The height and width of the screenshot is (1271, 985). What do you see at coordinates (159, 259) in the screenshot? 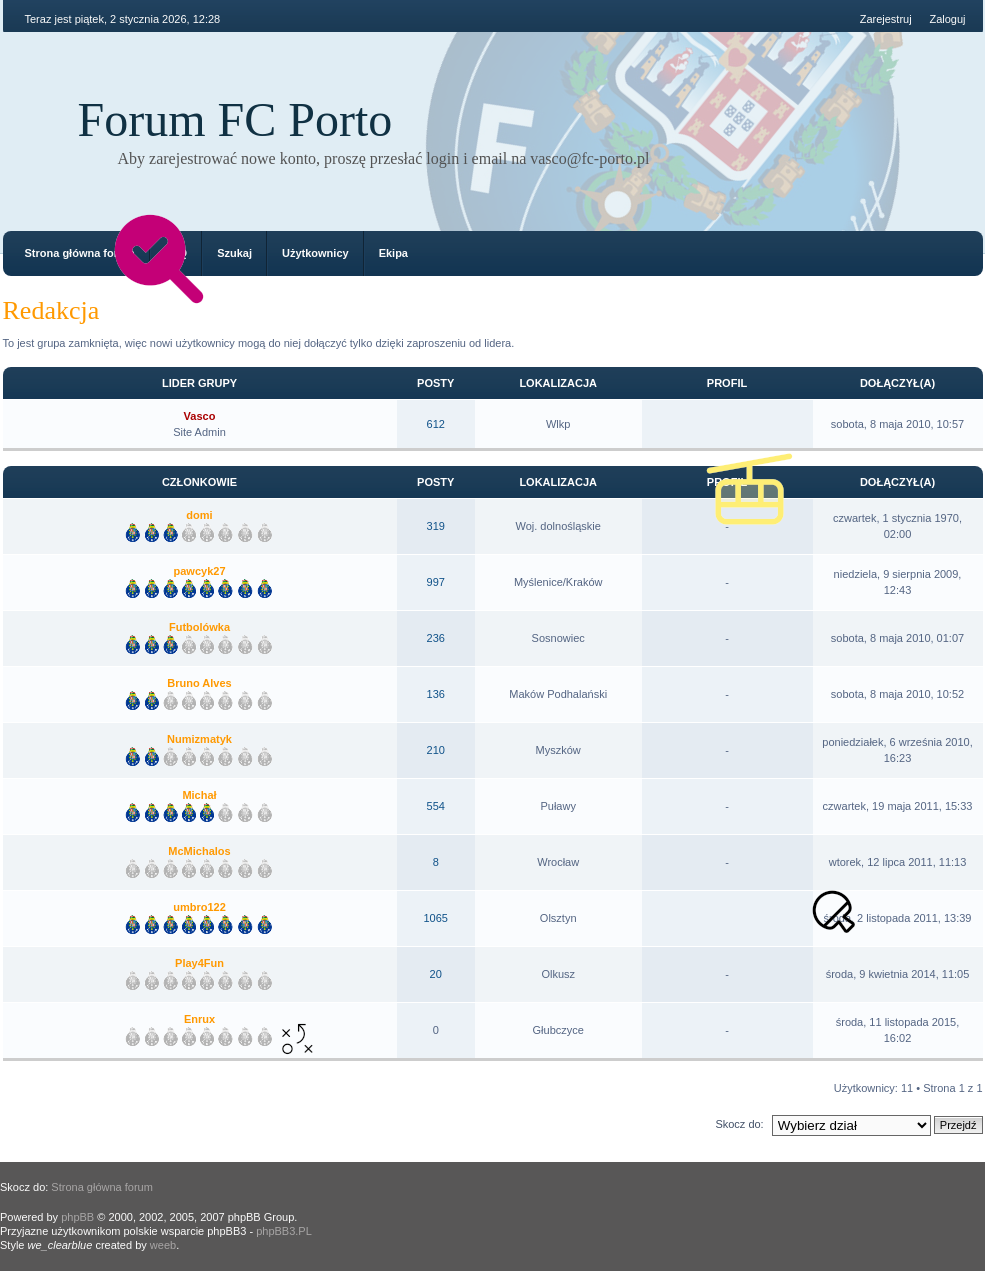
I see `search completed successfully` at bounding box center [159, 259].